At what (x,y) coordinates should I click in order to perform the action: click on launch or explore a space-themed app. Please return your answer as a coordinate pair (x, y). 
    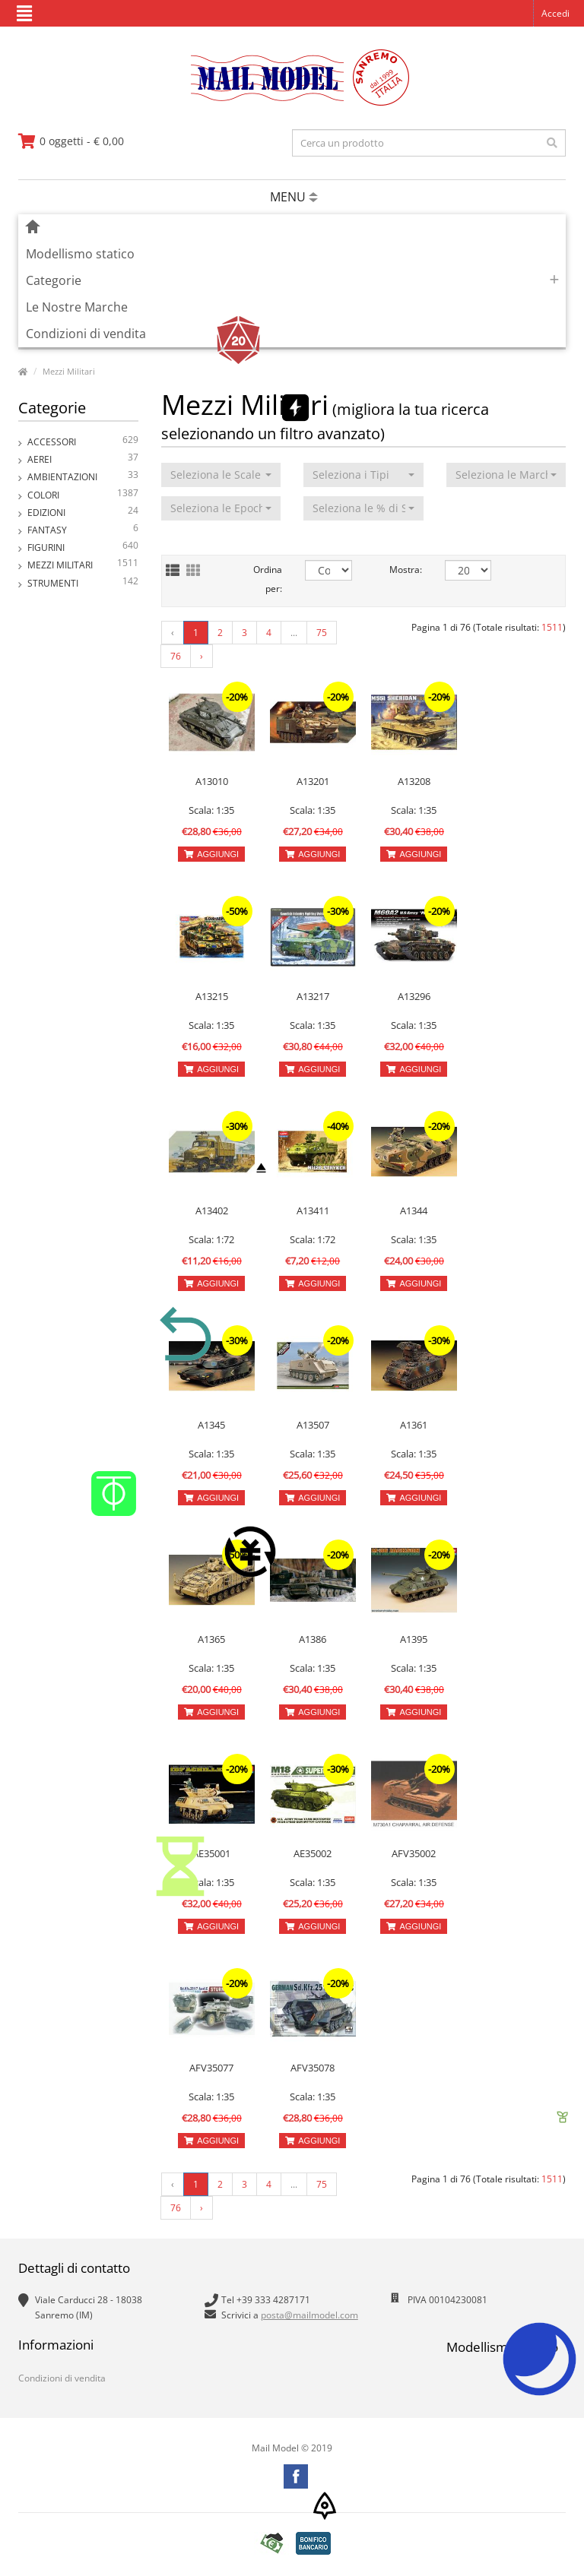
    Looking at the image, I should click on (325, 2505).